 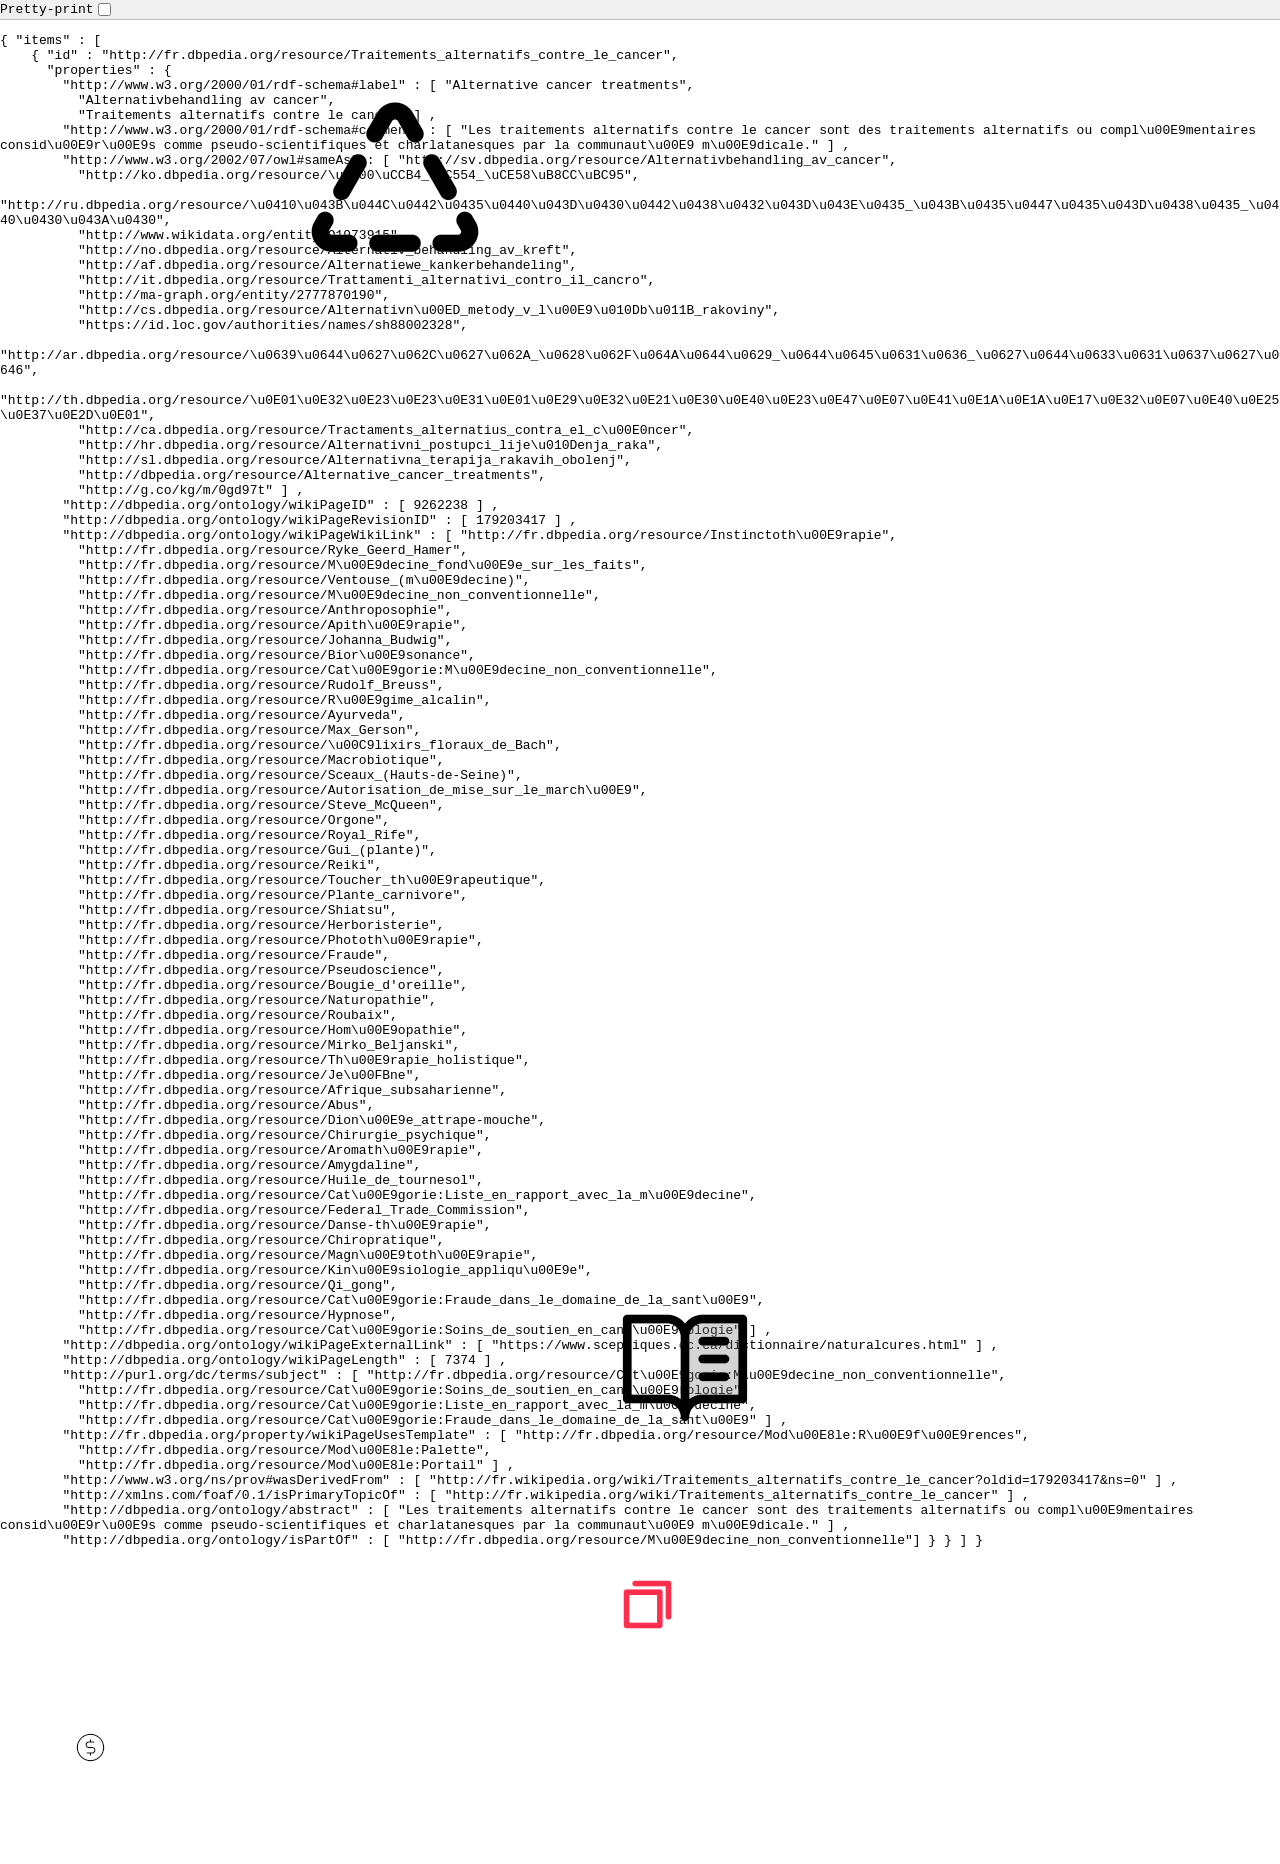 What do you see at coordinates (90, 1747) in the screenshot?
I see `view account balance or financial summary` at bounding box center [90, 1747].